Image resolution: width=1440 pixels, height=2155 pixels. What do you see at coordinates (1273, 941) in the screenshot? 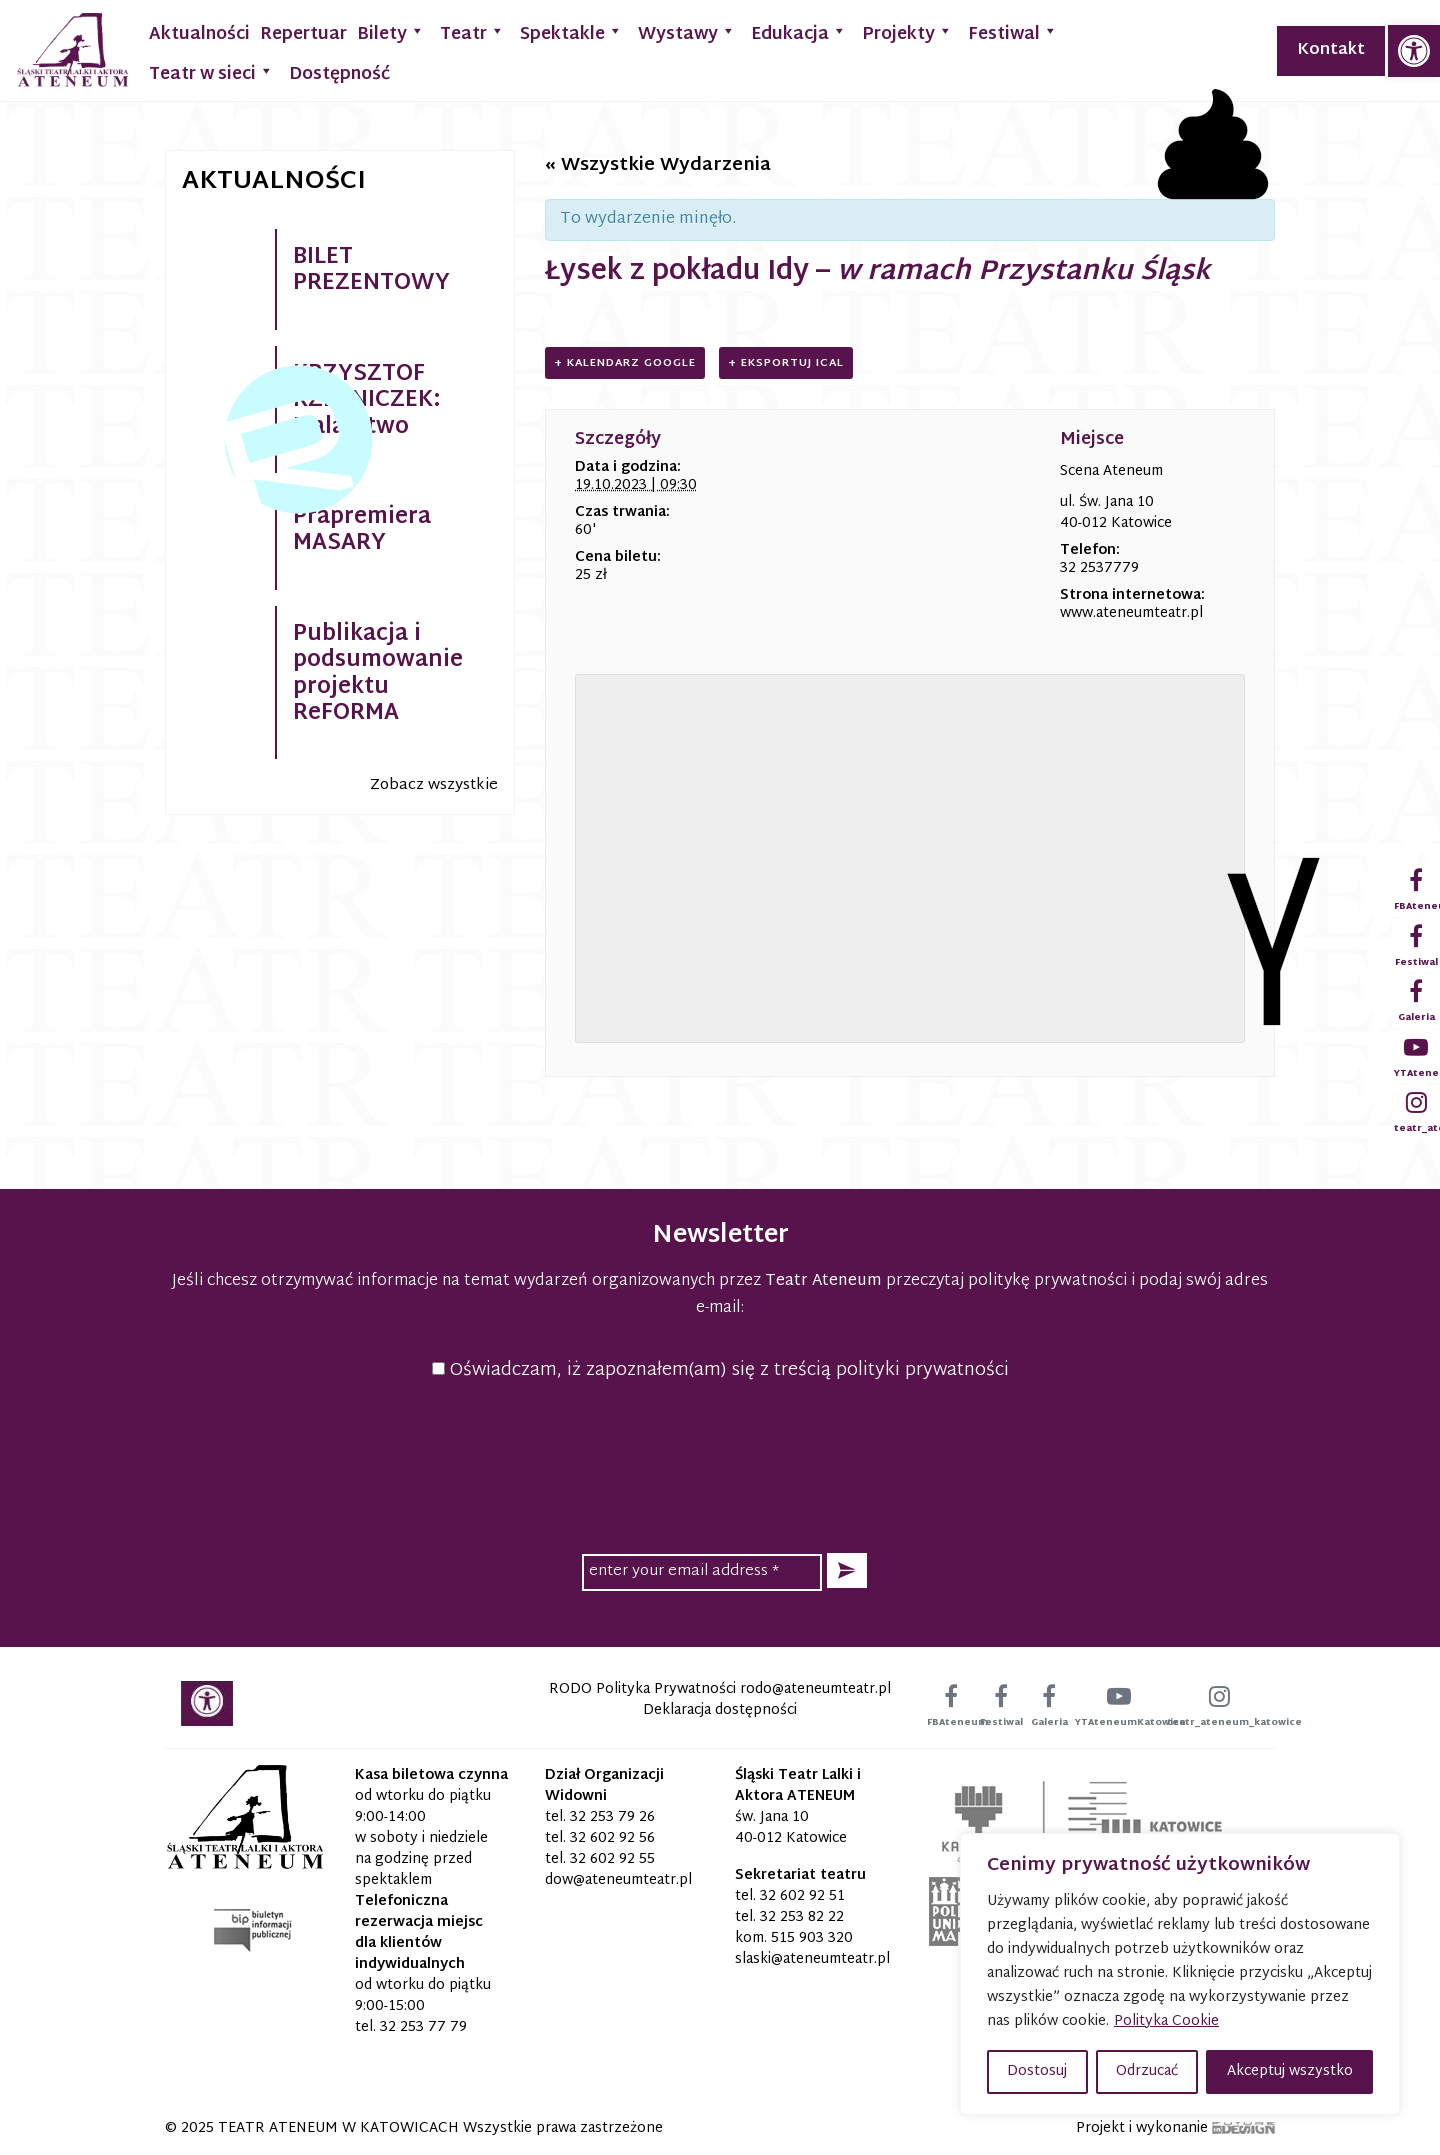
I see `yandex international logo` at bounding box center [1273, 941].